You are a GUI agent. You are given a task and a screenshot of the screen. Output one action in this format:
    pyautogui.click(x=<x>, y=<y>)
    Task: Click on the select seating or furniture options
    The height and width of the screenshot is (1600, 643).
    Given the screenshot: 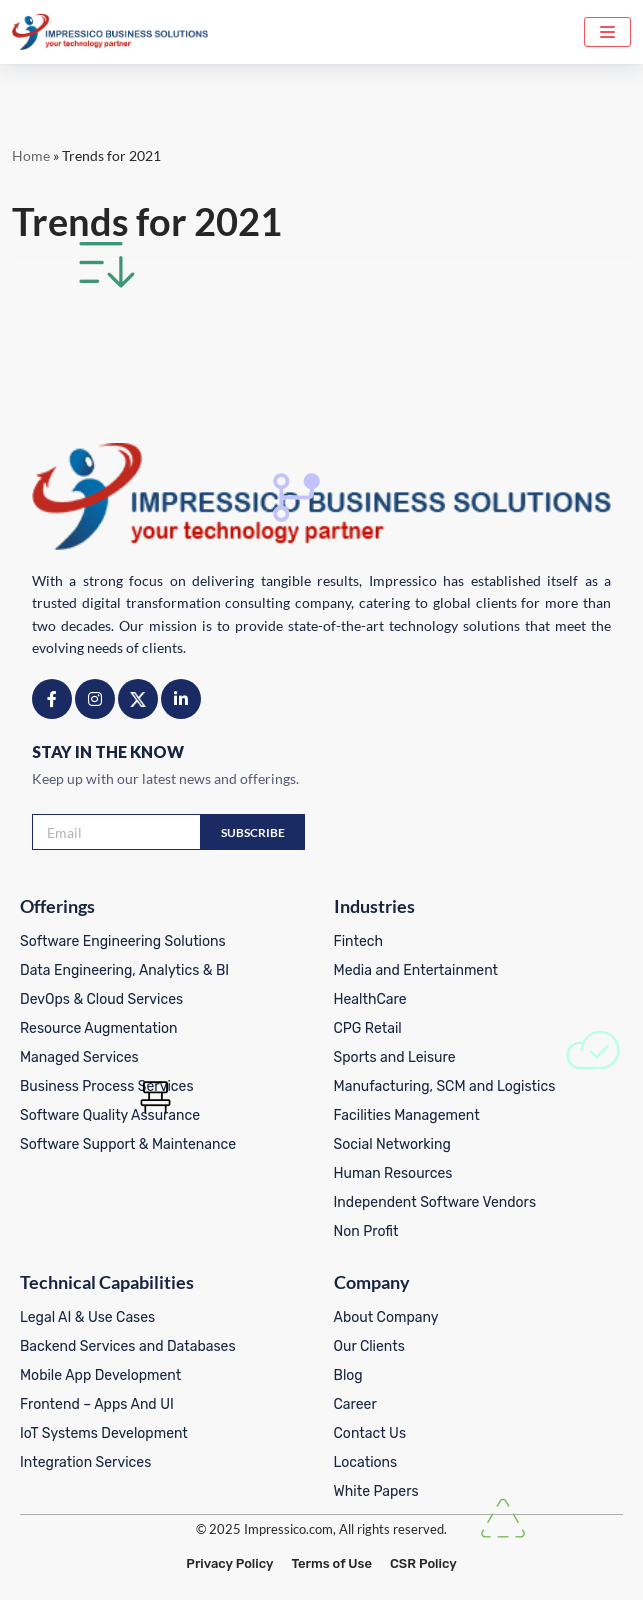 What is the action you would take?
    pyautogui.click(x=155, y=1097)
    